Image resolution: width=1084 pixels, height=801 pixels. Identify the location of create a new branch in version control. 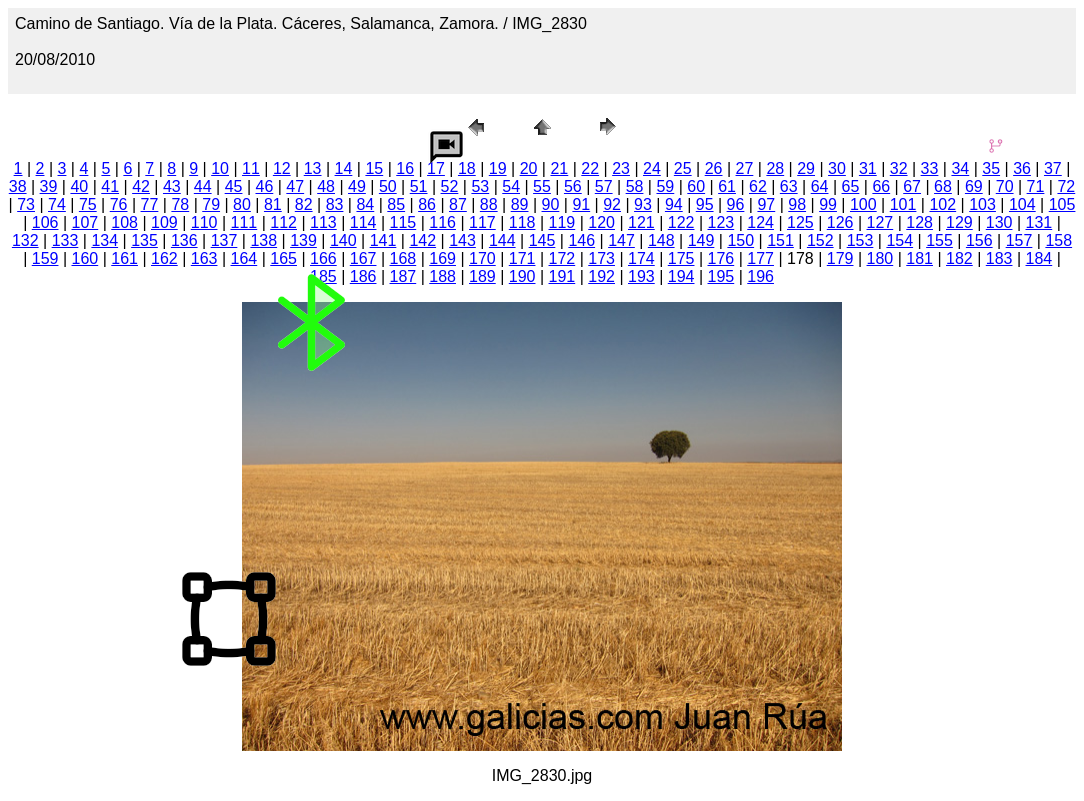
(995, 146).